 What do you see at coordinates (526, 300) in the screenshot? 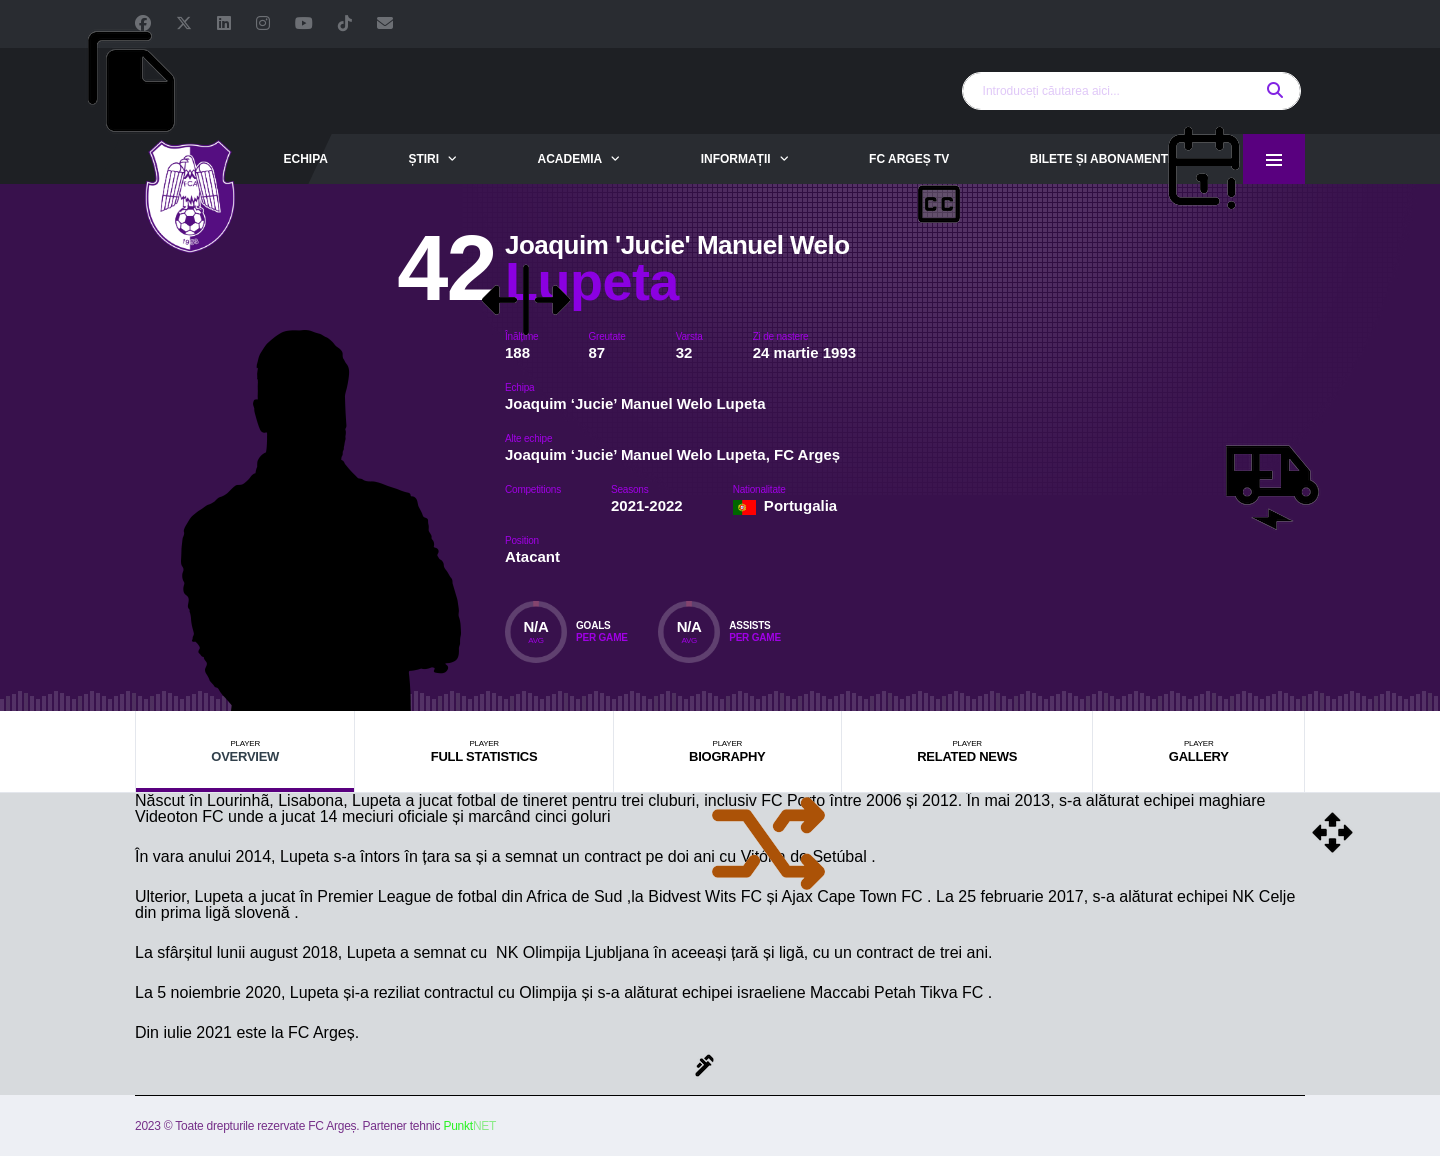
I see `expand content horizontally` at bounding box center [526, 300].